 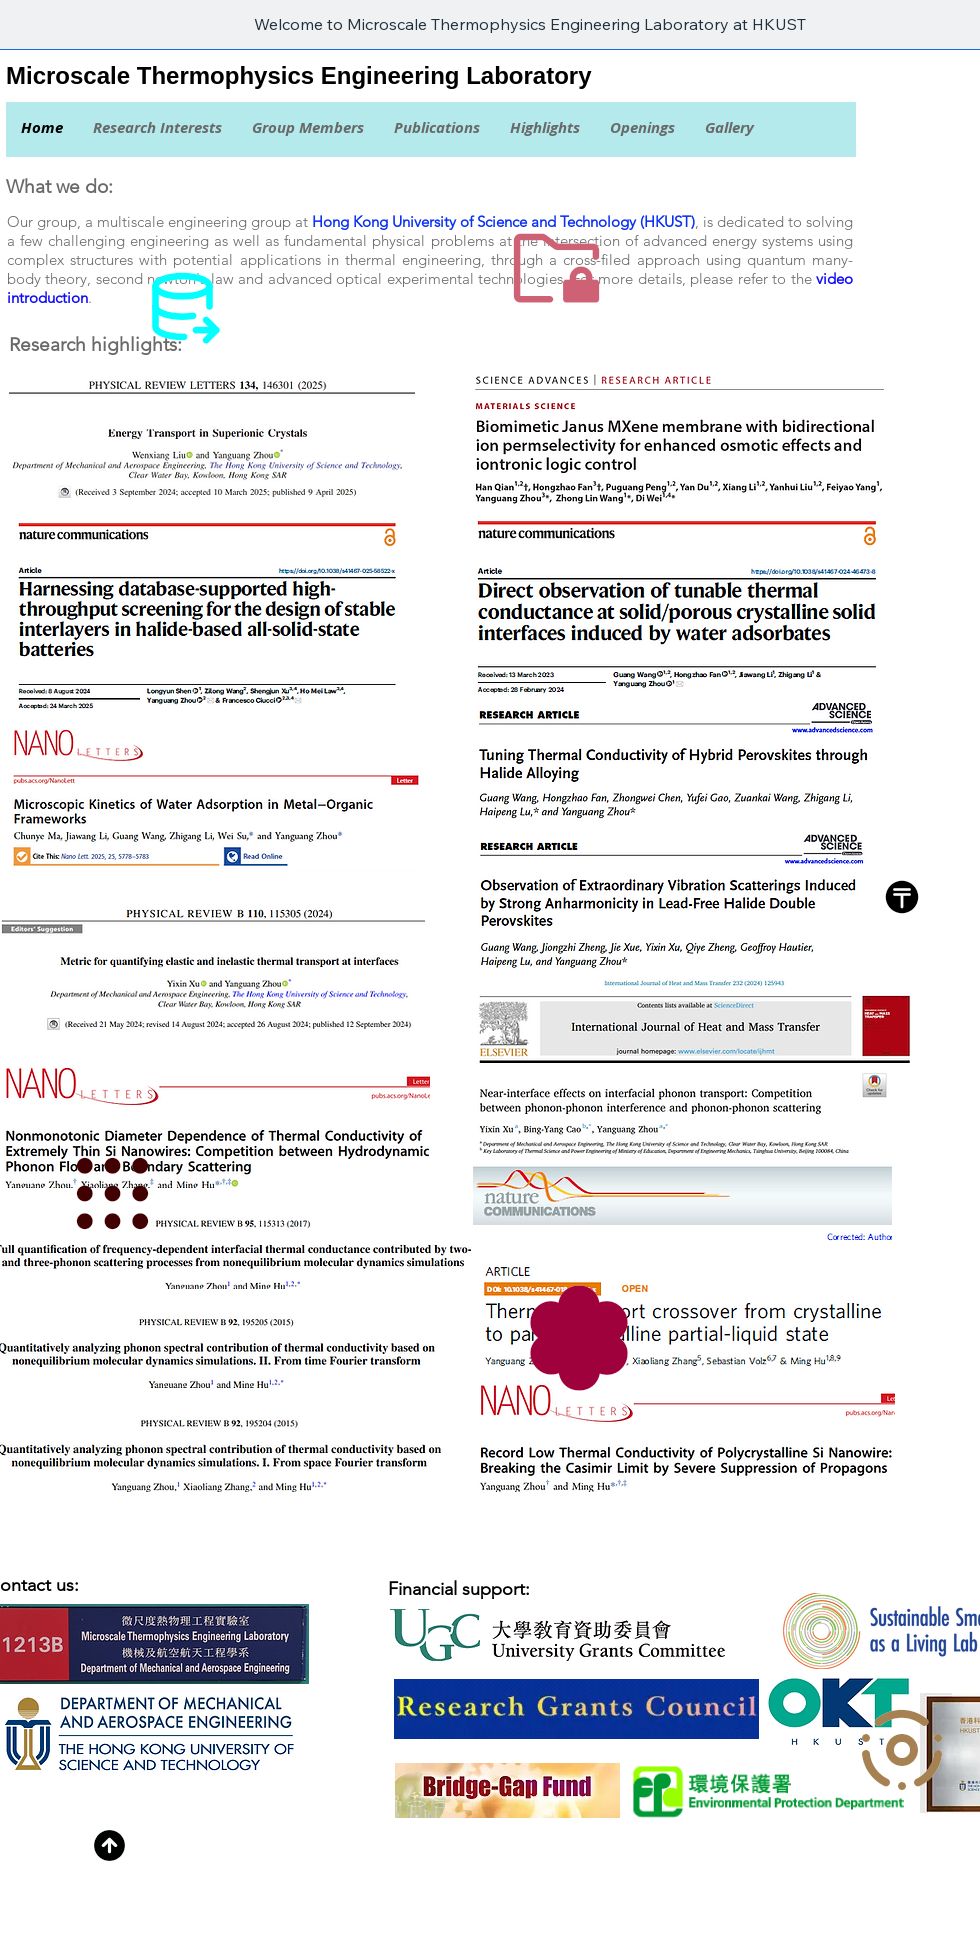 I want to click on open app drawer or launcher, so click(x=112, y=1193).